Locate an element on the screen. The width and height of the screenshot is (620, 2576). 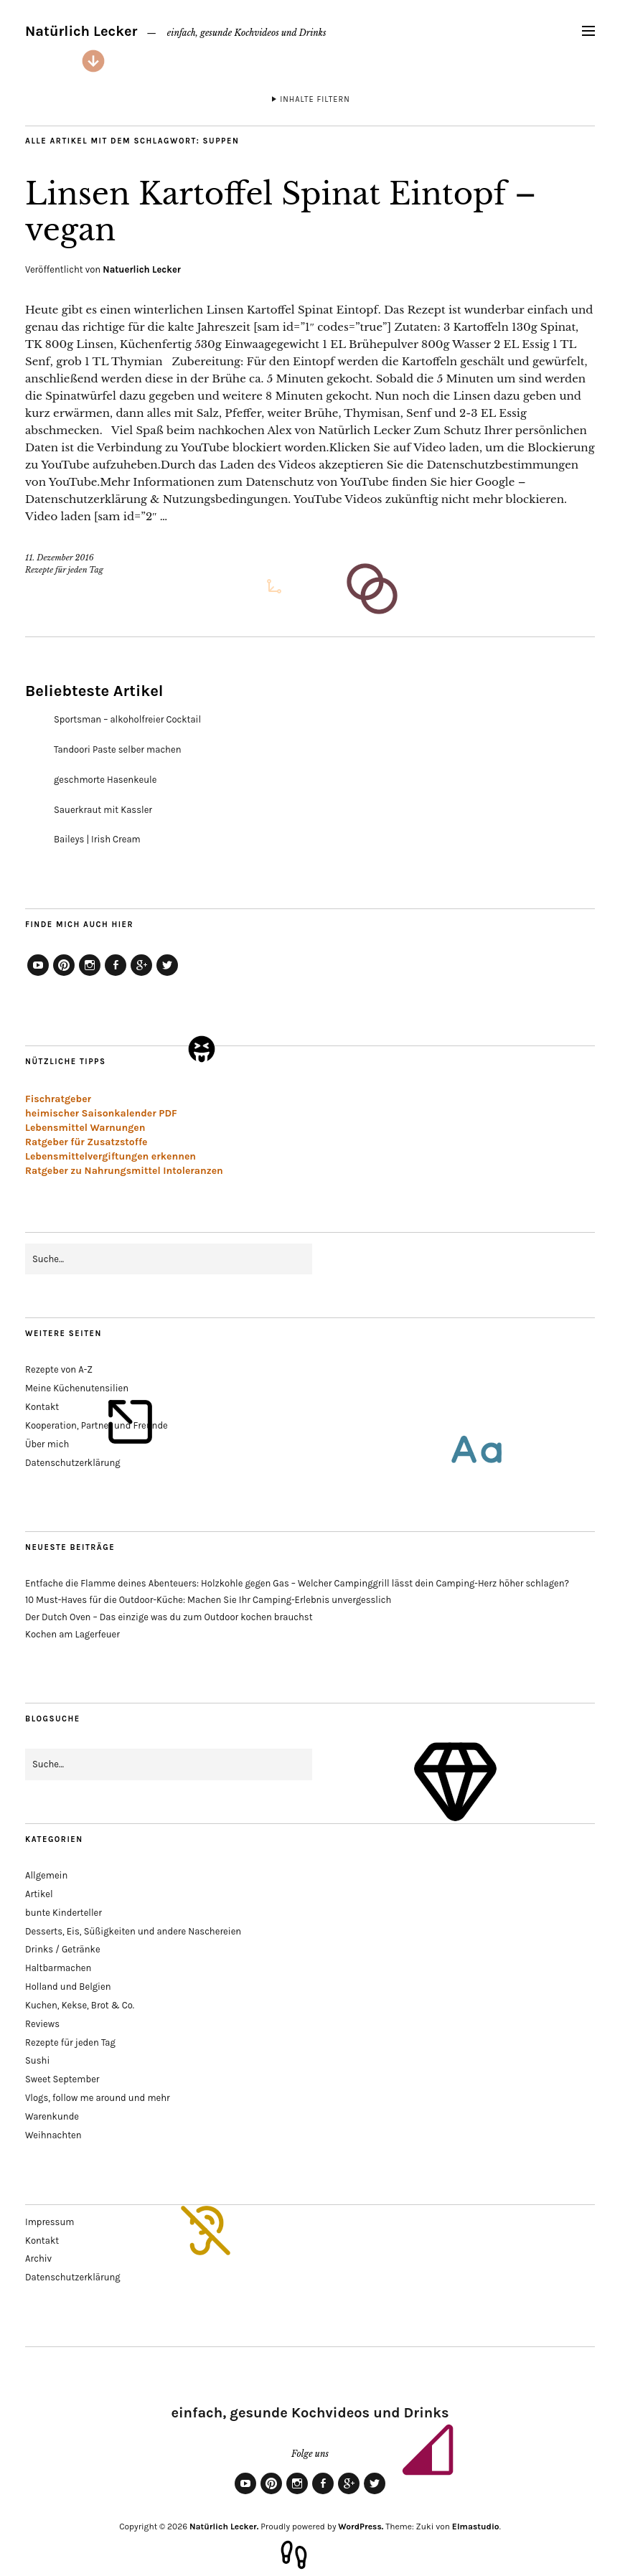
mute audio or disable sound is located at coordinates (205, 2230).